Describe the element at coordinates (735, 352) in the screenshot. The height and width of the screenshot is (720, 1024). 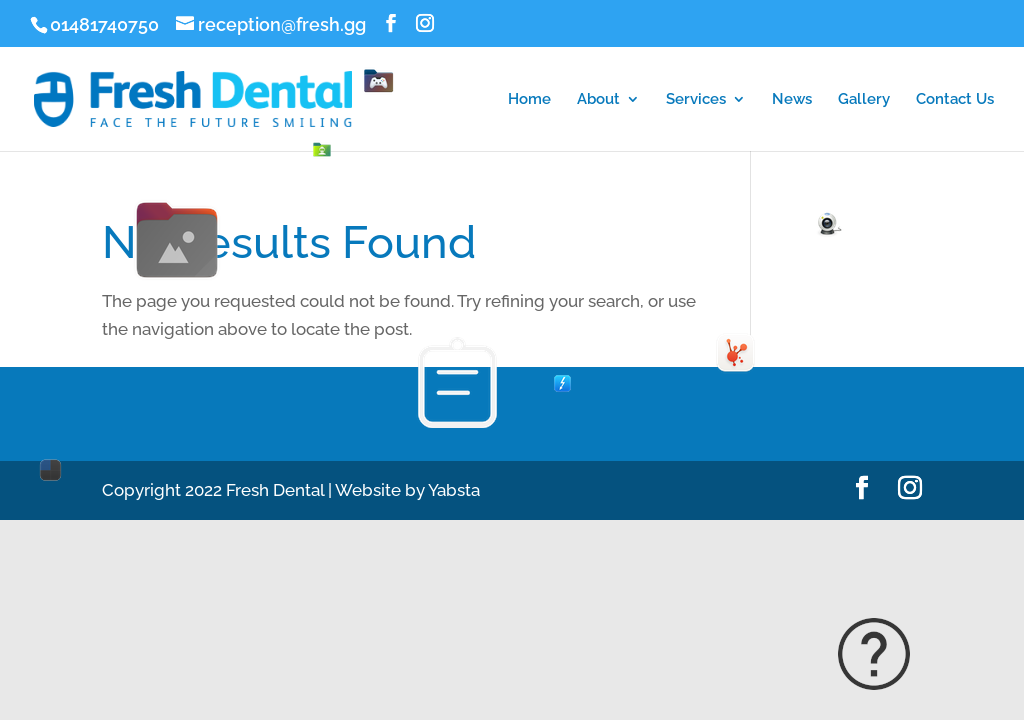
I see `launch visualvm application` at that location.